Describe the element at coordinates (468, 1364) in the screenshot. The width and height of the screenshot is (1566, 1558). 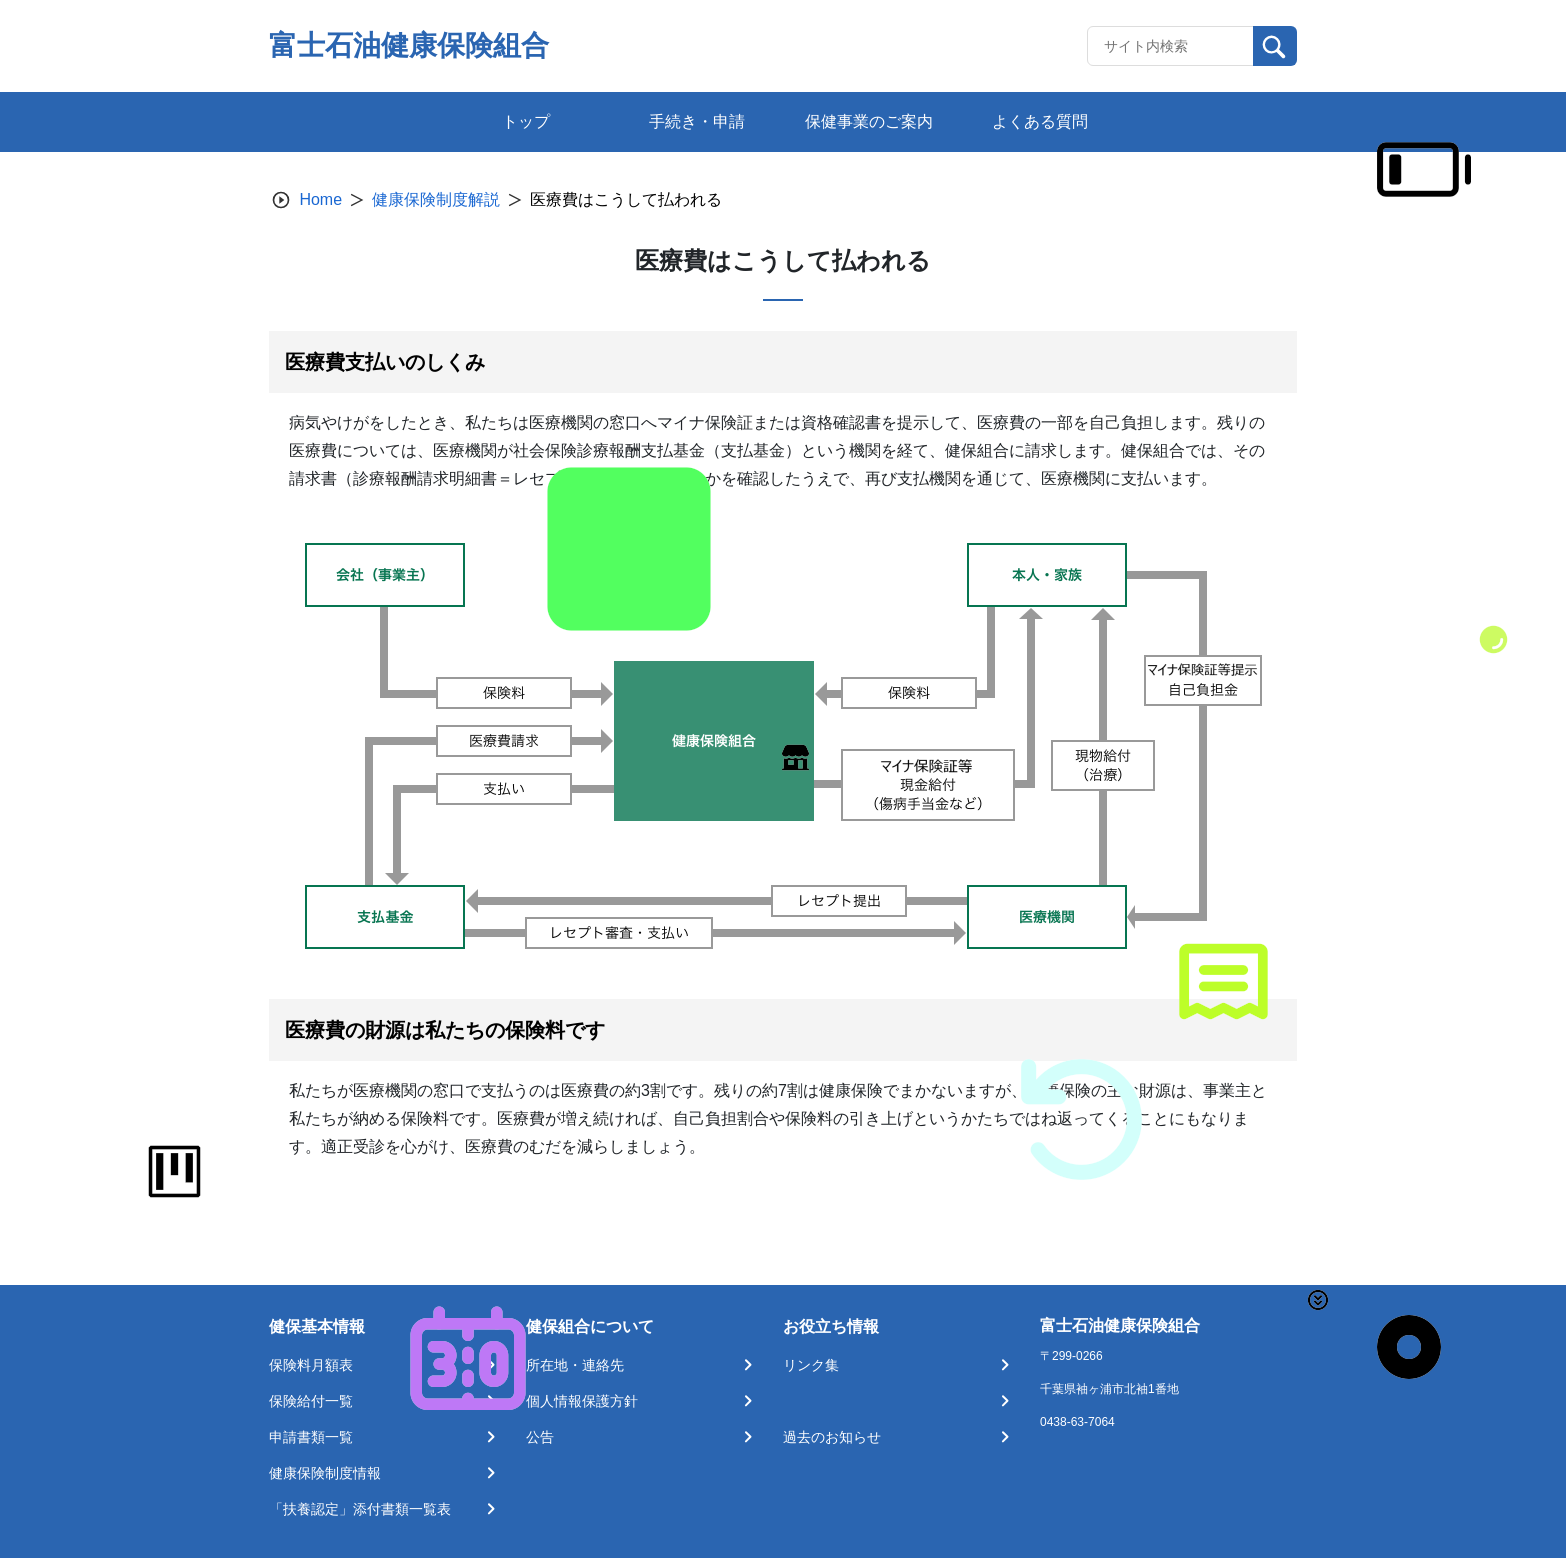
I see `view game or match scores` at that location.